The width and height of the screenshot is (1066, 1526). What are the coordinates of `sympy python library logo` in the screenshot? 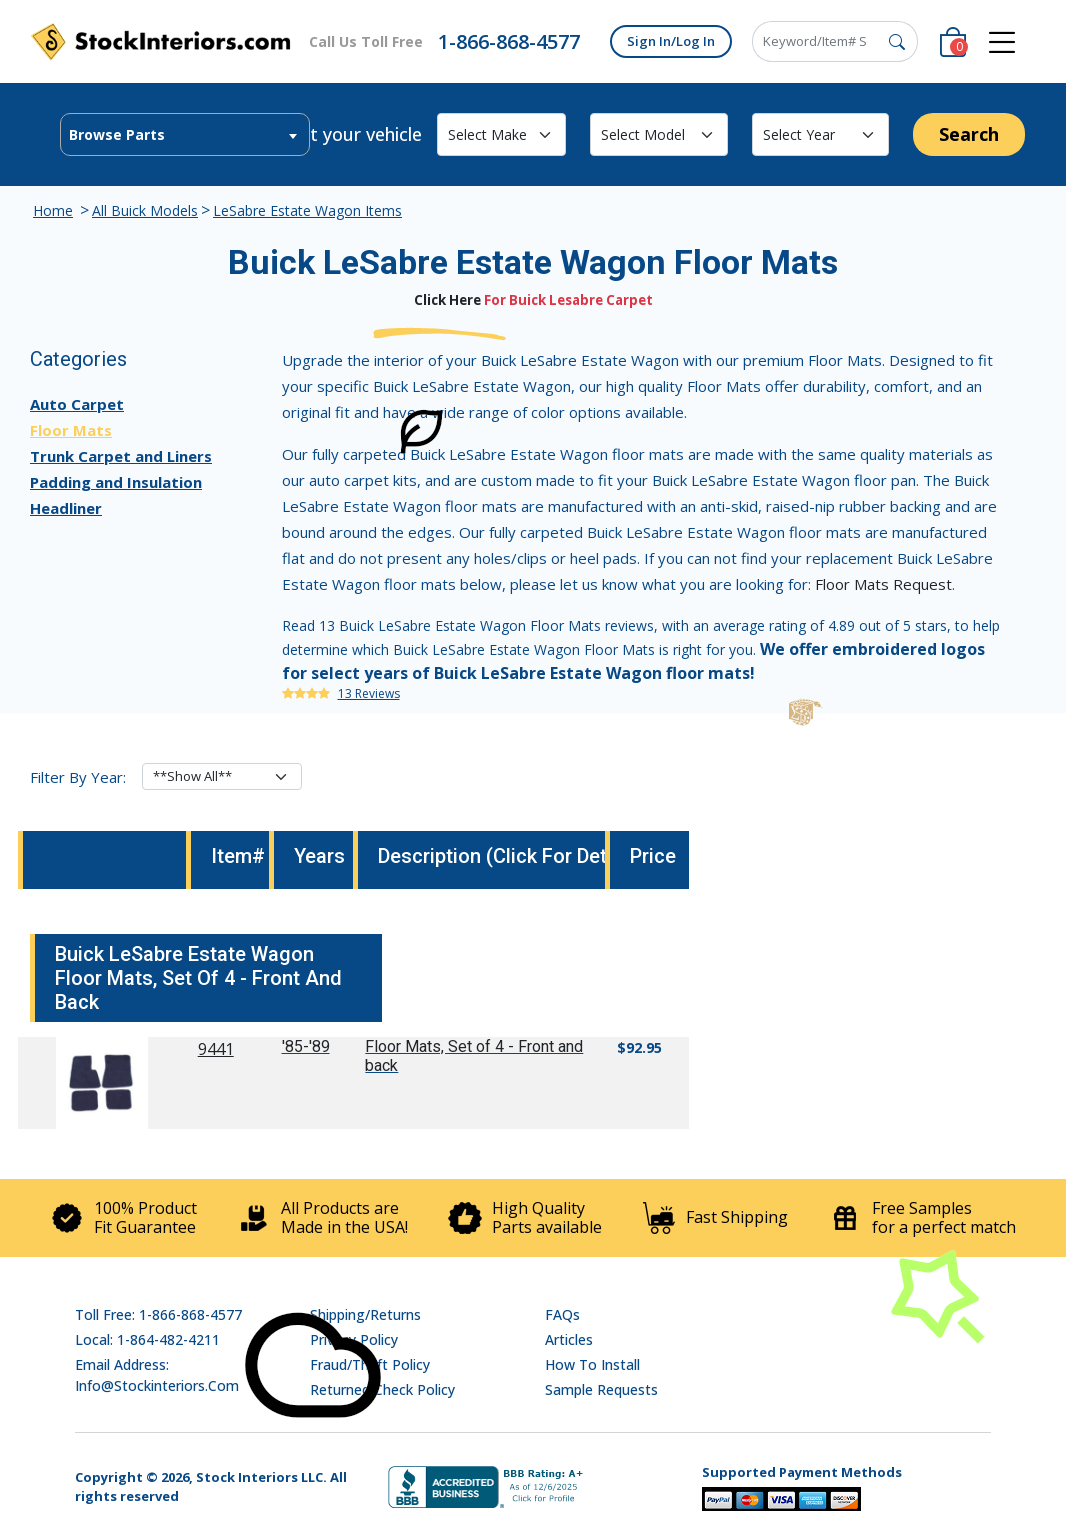 It's located at (806, 712).